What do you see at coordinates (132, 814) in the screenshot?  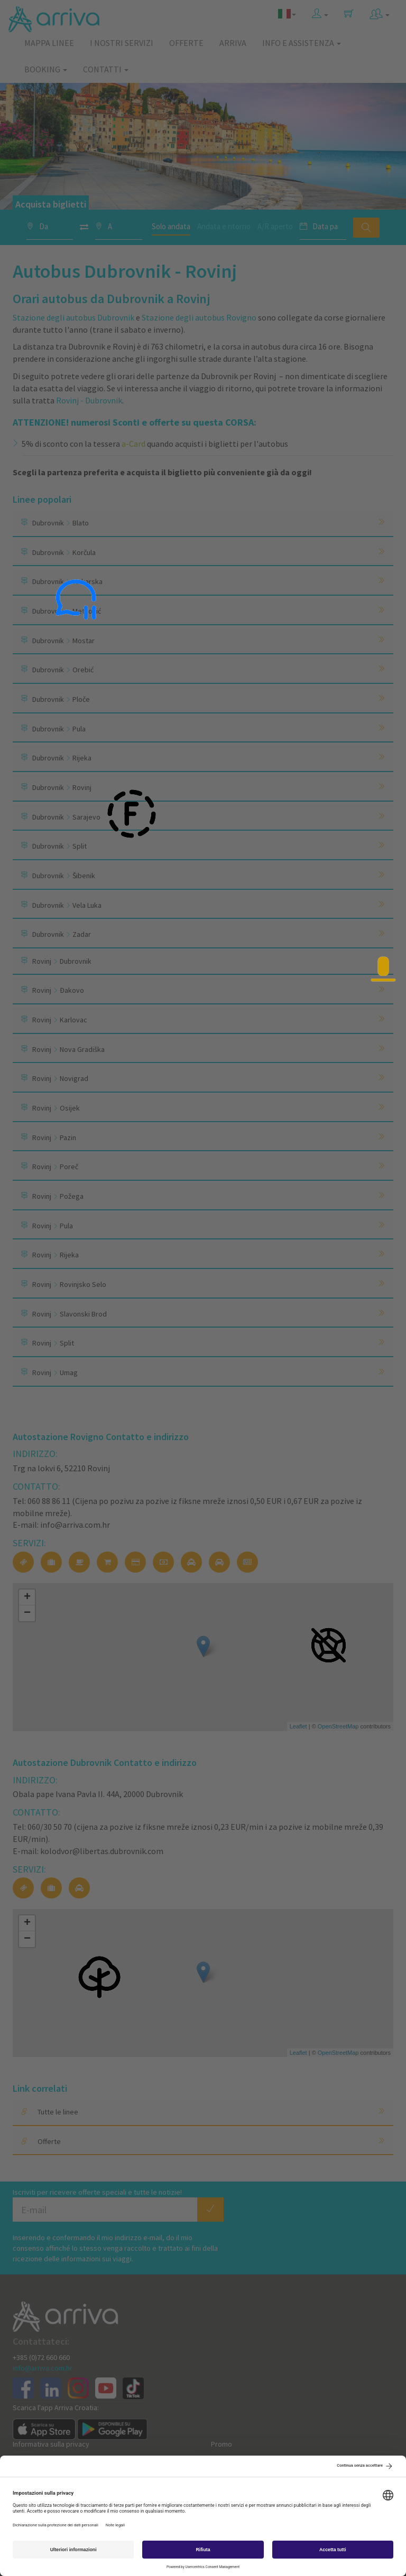 I see `indicates a draft or pending status` at bounding box center [132, 814].